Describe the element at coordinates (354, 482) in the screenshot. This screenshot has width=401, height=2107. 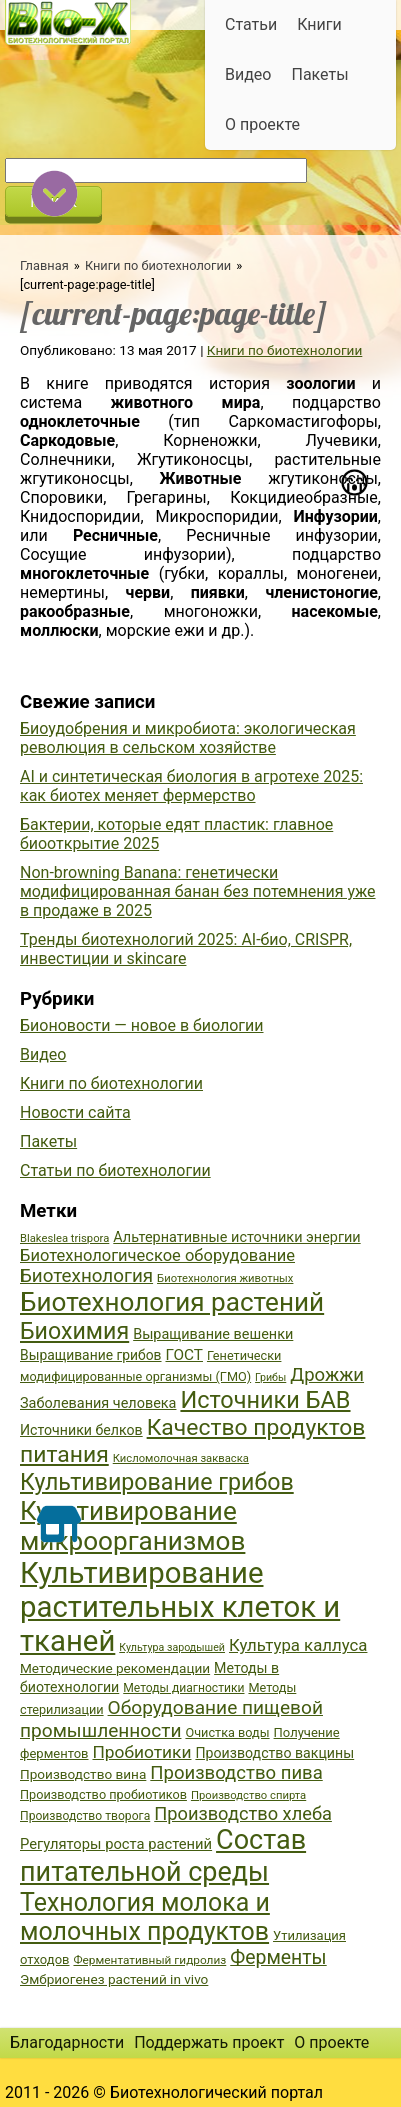
I see `react with a crying emotion` at that location.